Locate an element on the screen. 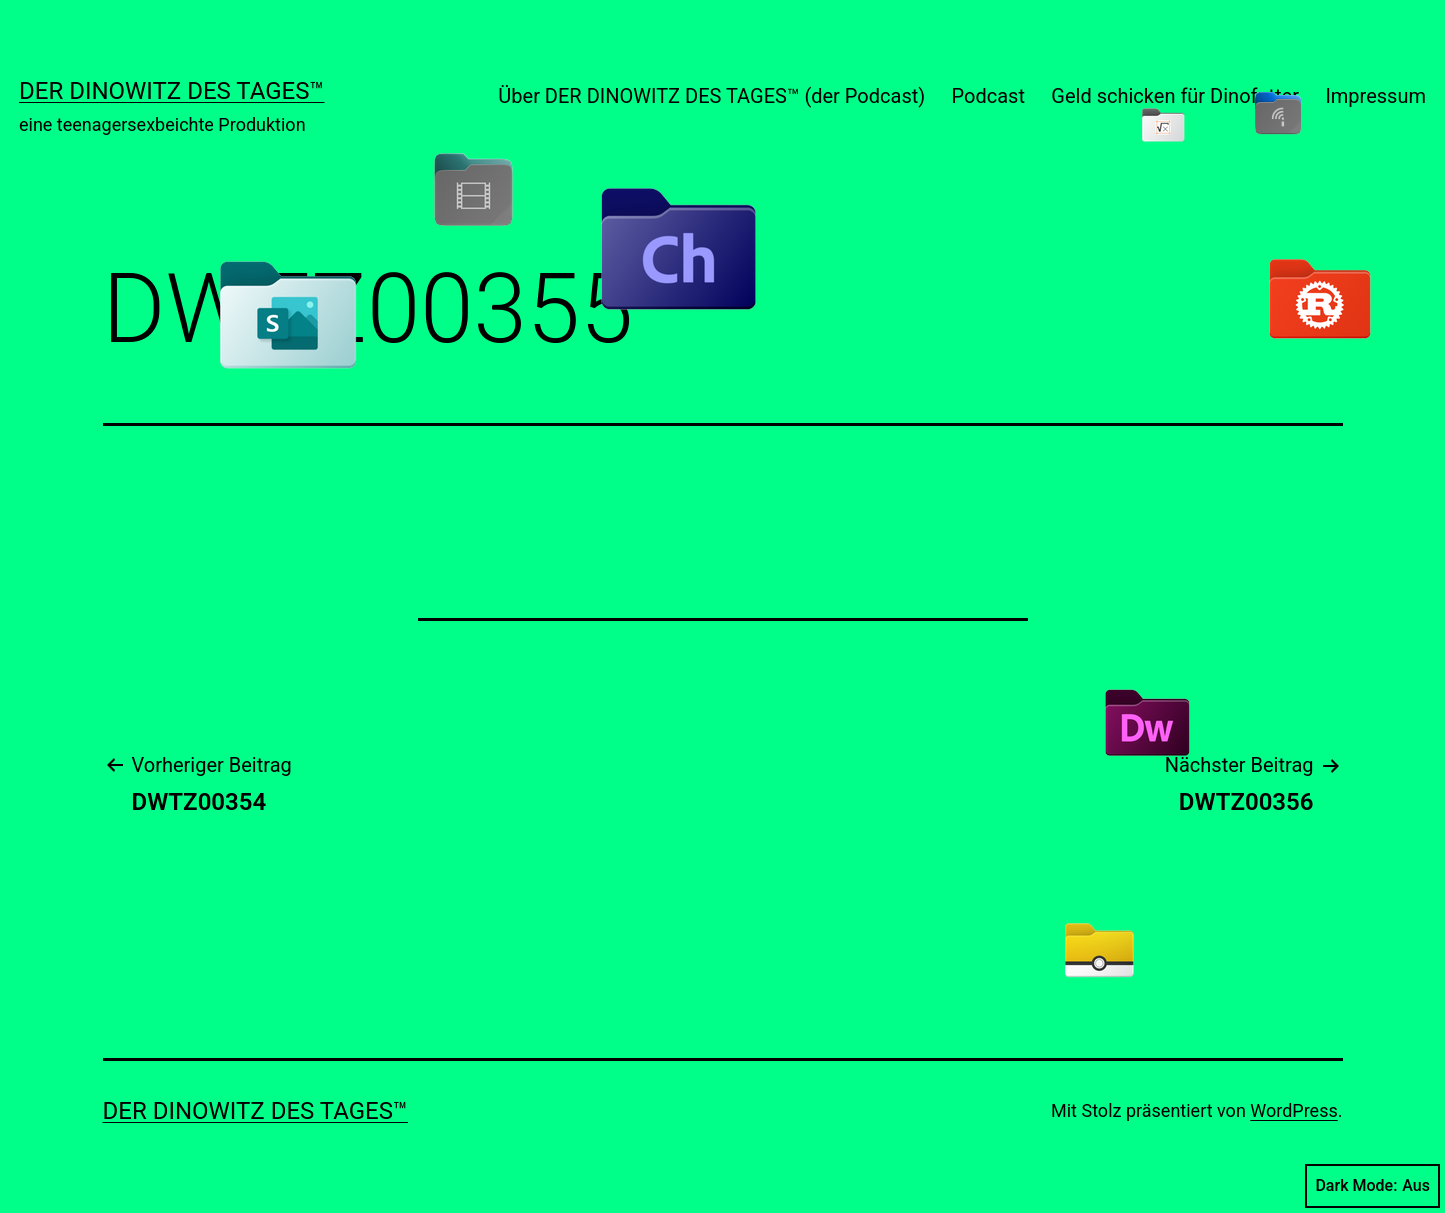 This screenshot has width=1445, height=1213. open folder containing rust programming projects is located at coordinates (1319, 301).